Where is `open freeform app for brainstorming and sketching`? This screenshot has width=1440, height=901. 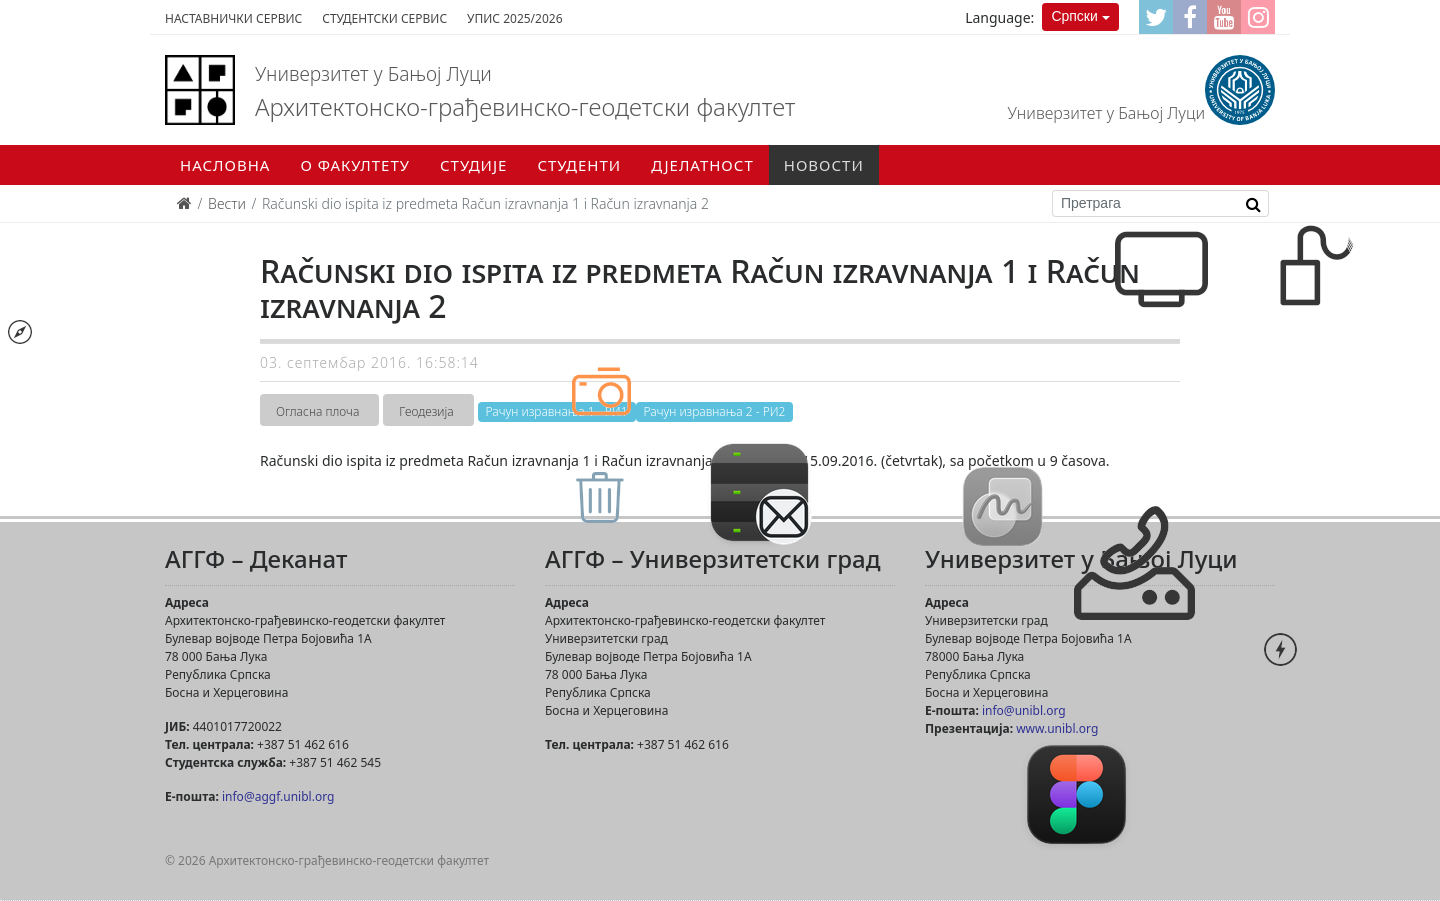 open freeform app for brainstorming and sketching is located at coordinates (1002, 506).